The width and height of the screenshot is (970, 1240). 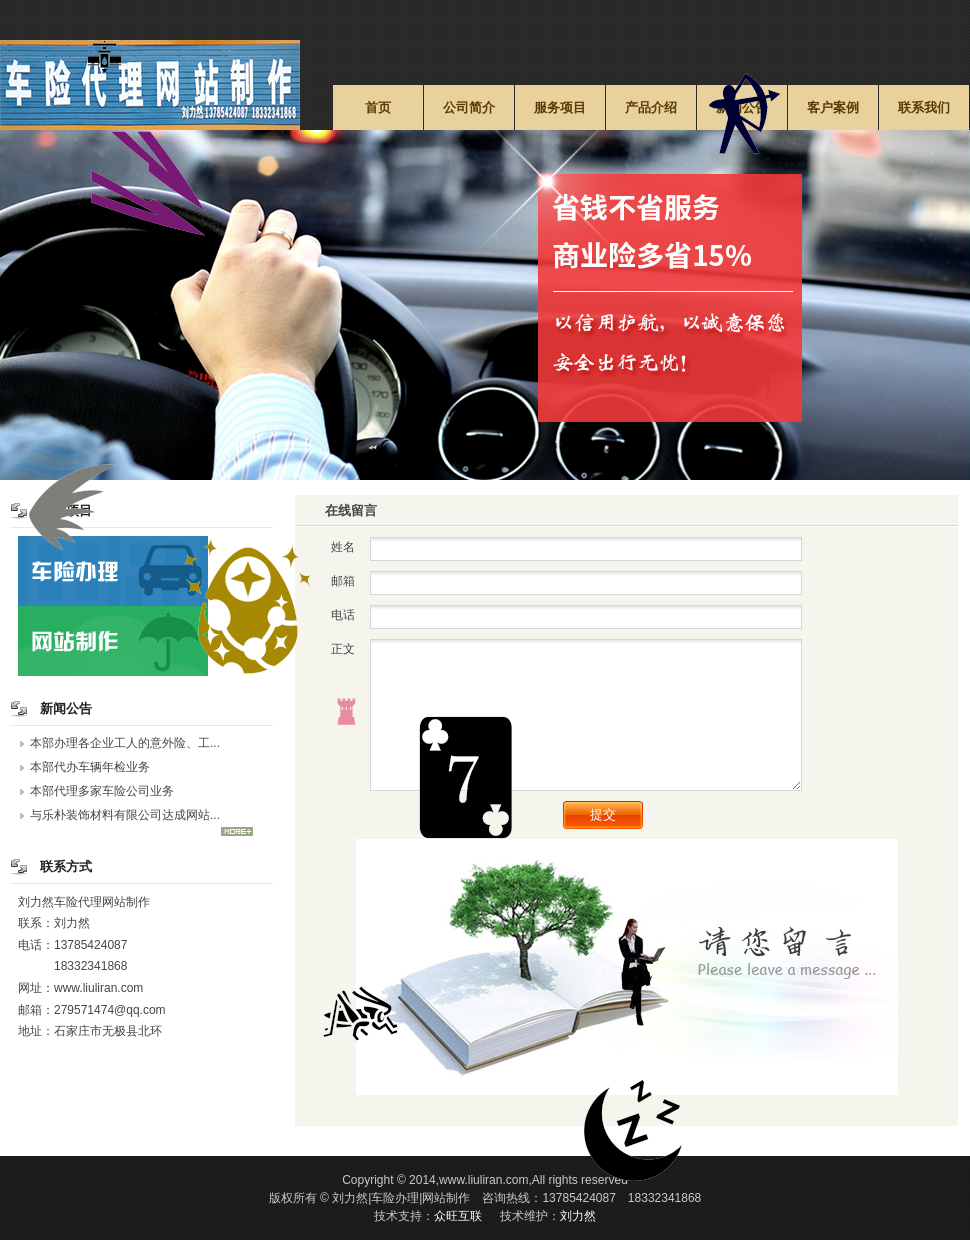 What do you see at coordinates (465, 777) in the screenshot?
I see `seven of clubs playing card` at bounding box center [465, 777].